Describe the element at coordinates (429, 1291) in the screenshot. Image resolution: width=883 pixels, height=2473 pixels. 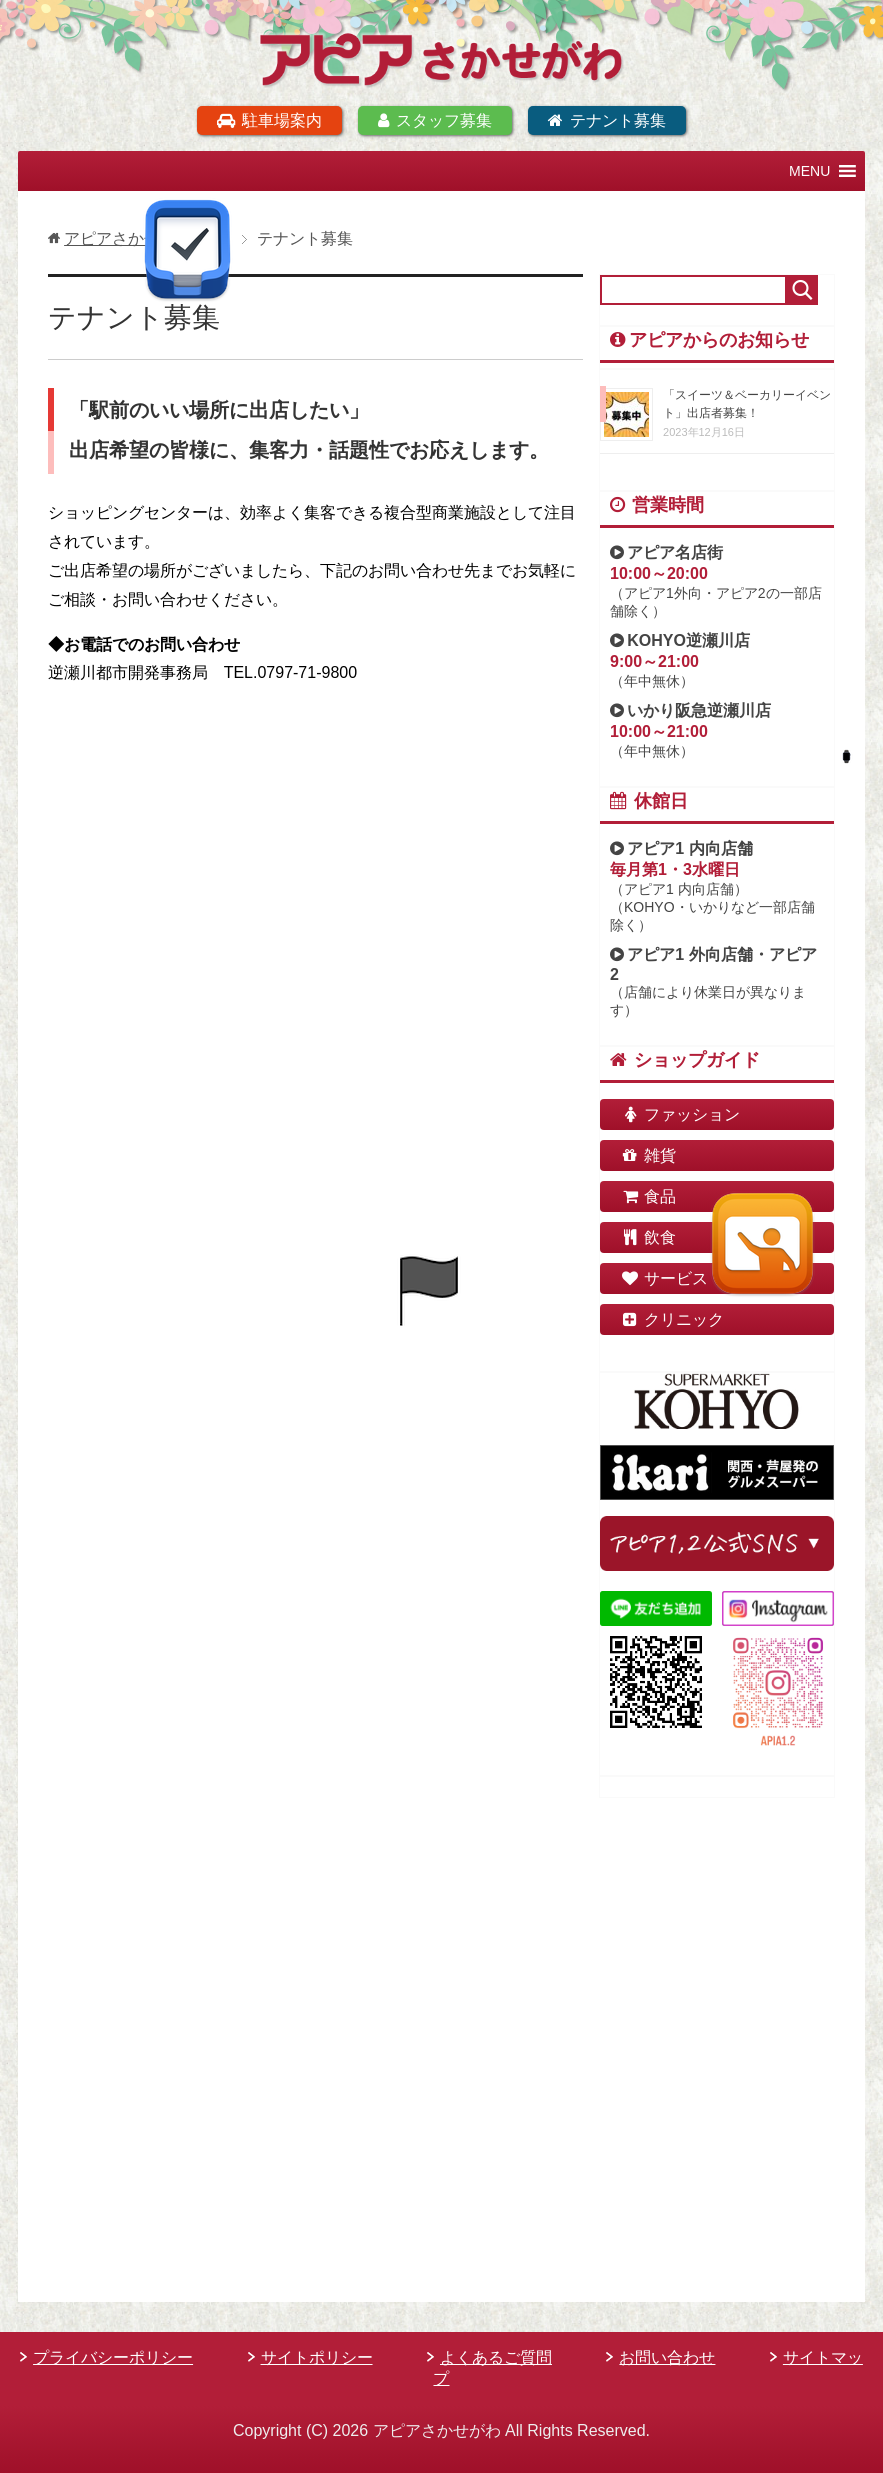
I see `view flagged emails` at that location.